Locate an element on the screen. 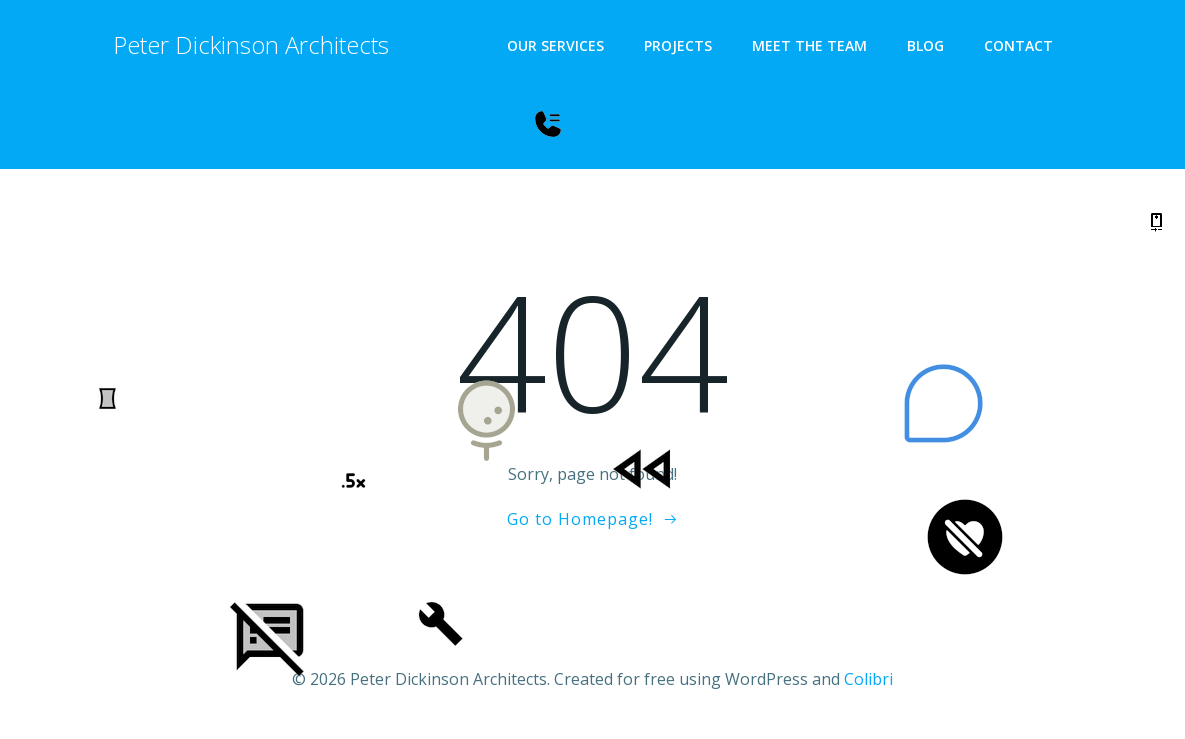  mute or disable speaker notes is located at coordinates (270, 637).